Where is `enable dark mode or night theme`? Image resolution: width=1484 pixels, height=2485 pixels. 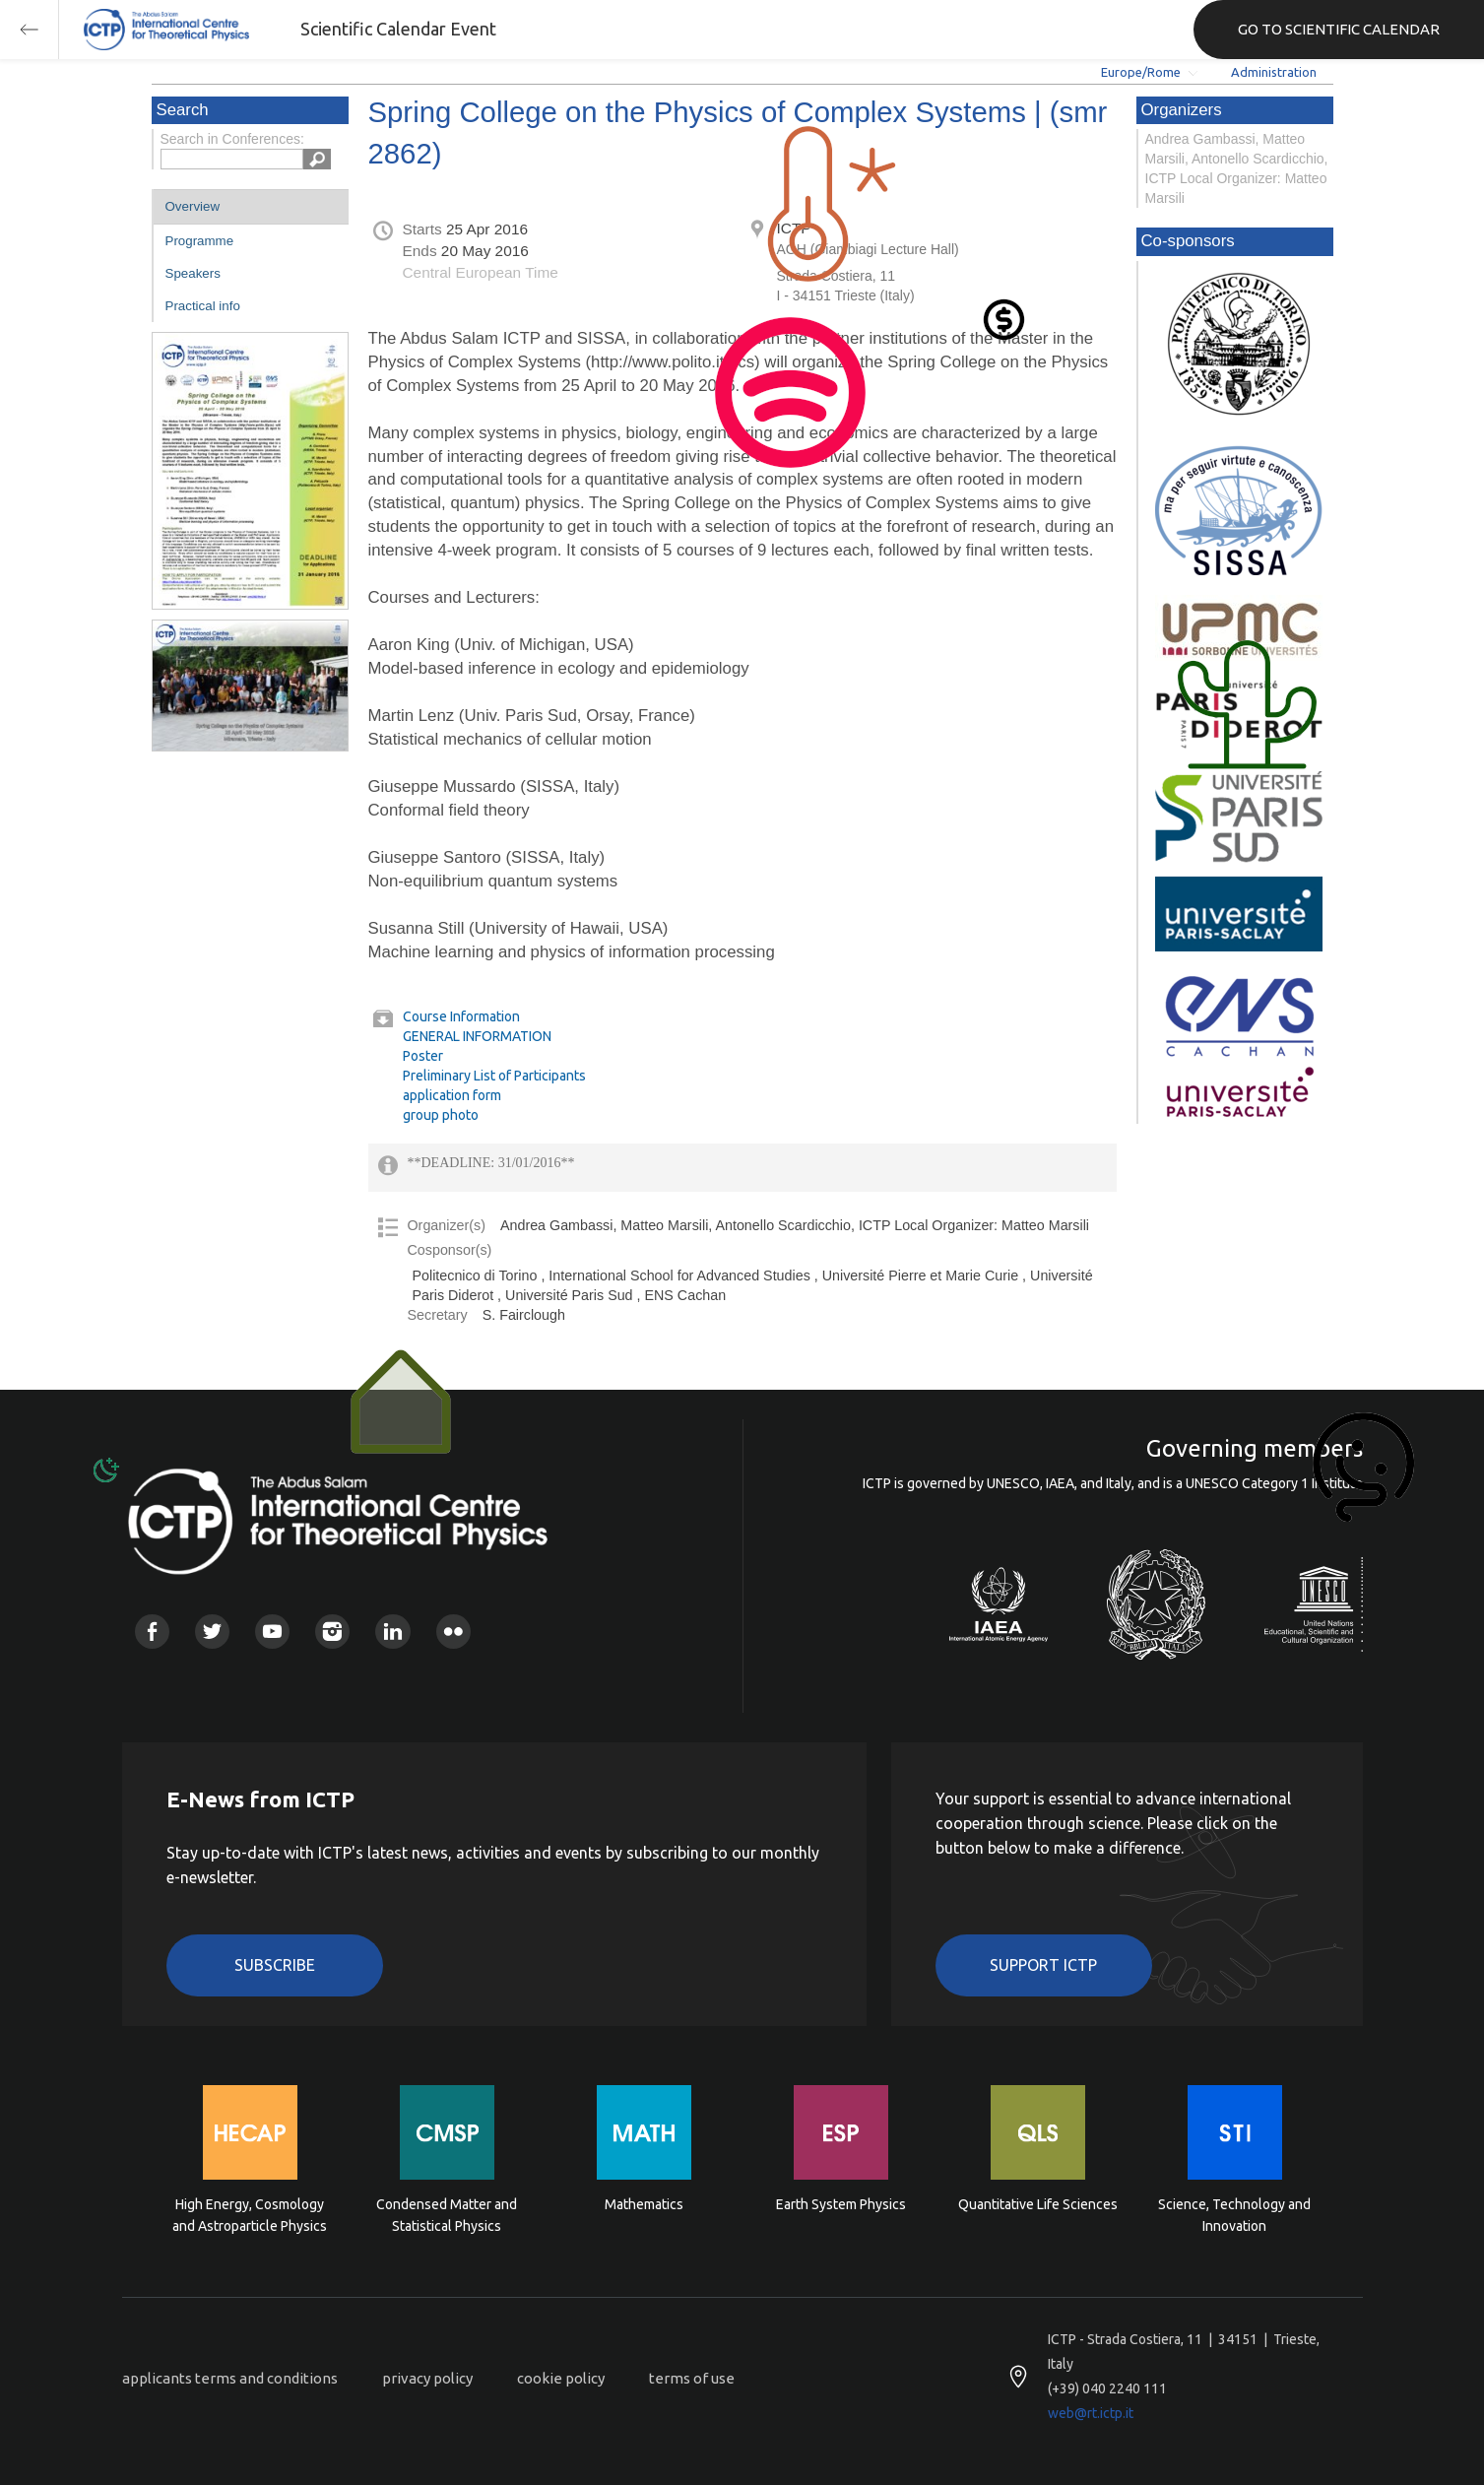 enable dark mode or night theme is located at coordinates (105, 1471).